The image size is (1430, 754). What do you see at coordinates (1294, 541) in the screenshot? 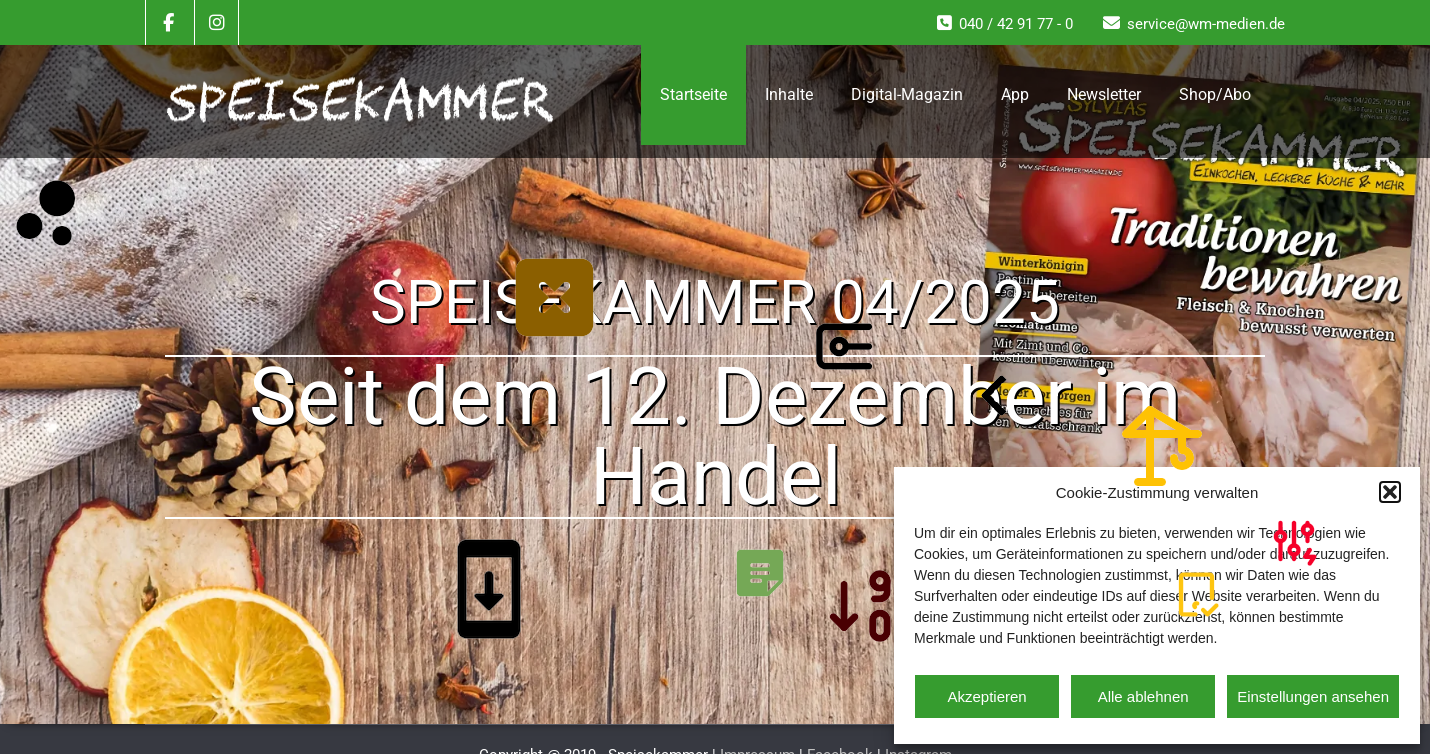
I see `quick settings with power optimization` at bounding box center [1294, 541].